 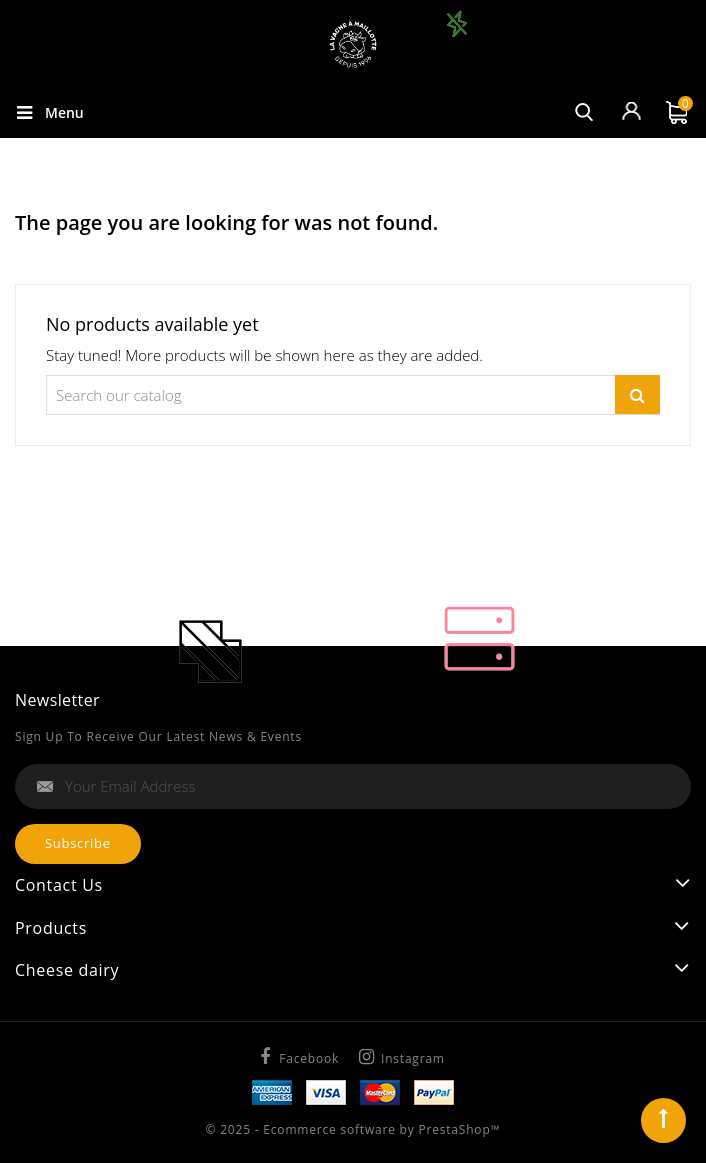 I want to click on disable flash or lightning mode, so click(x=457, y=24).